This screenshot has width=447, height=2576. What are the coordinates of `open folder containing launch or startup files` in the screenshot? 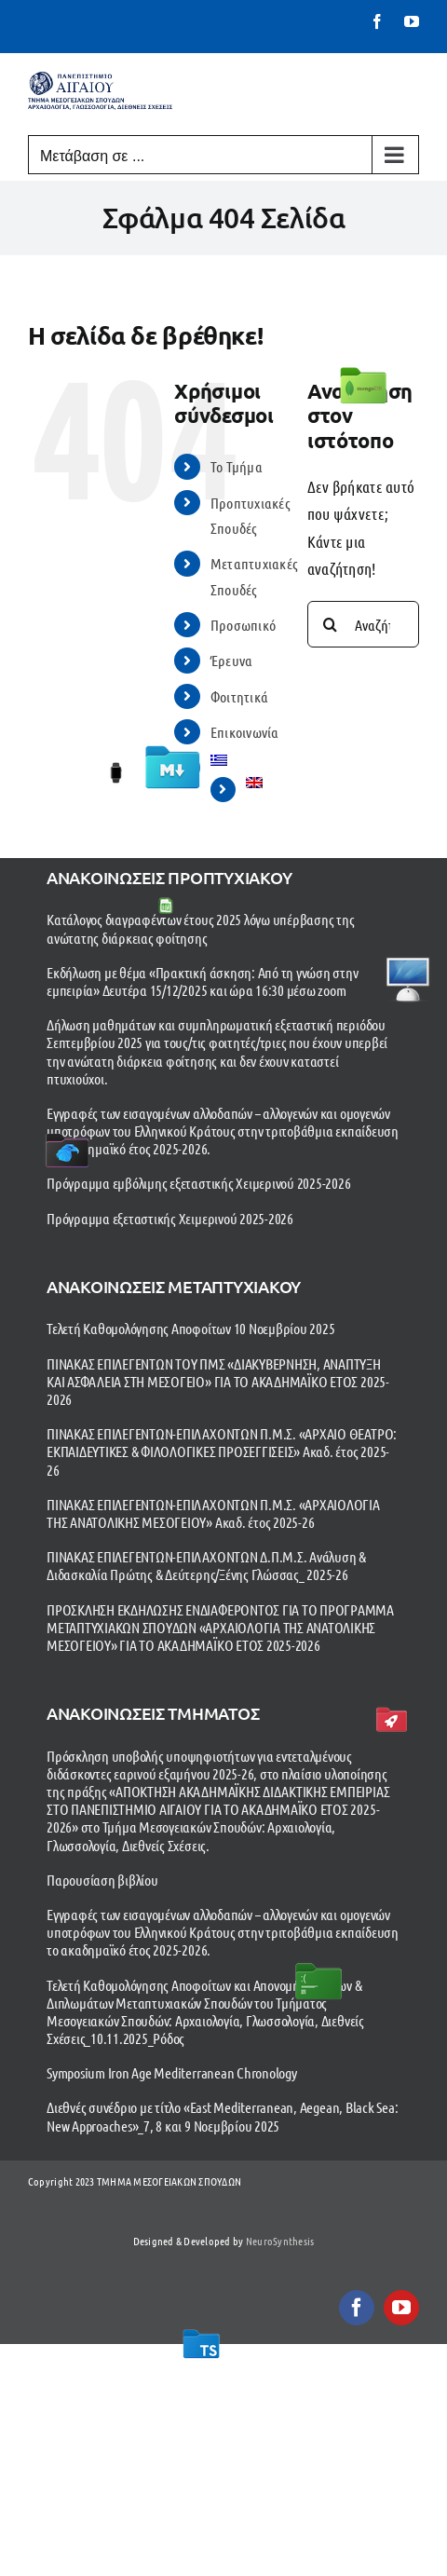 It's located at (391, 1720).